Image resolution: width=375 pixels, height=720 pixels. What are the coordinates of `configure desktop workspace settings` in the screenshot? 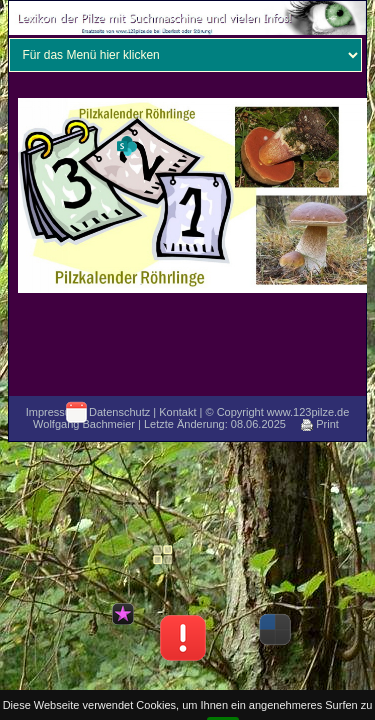 It's located at (275, 630).